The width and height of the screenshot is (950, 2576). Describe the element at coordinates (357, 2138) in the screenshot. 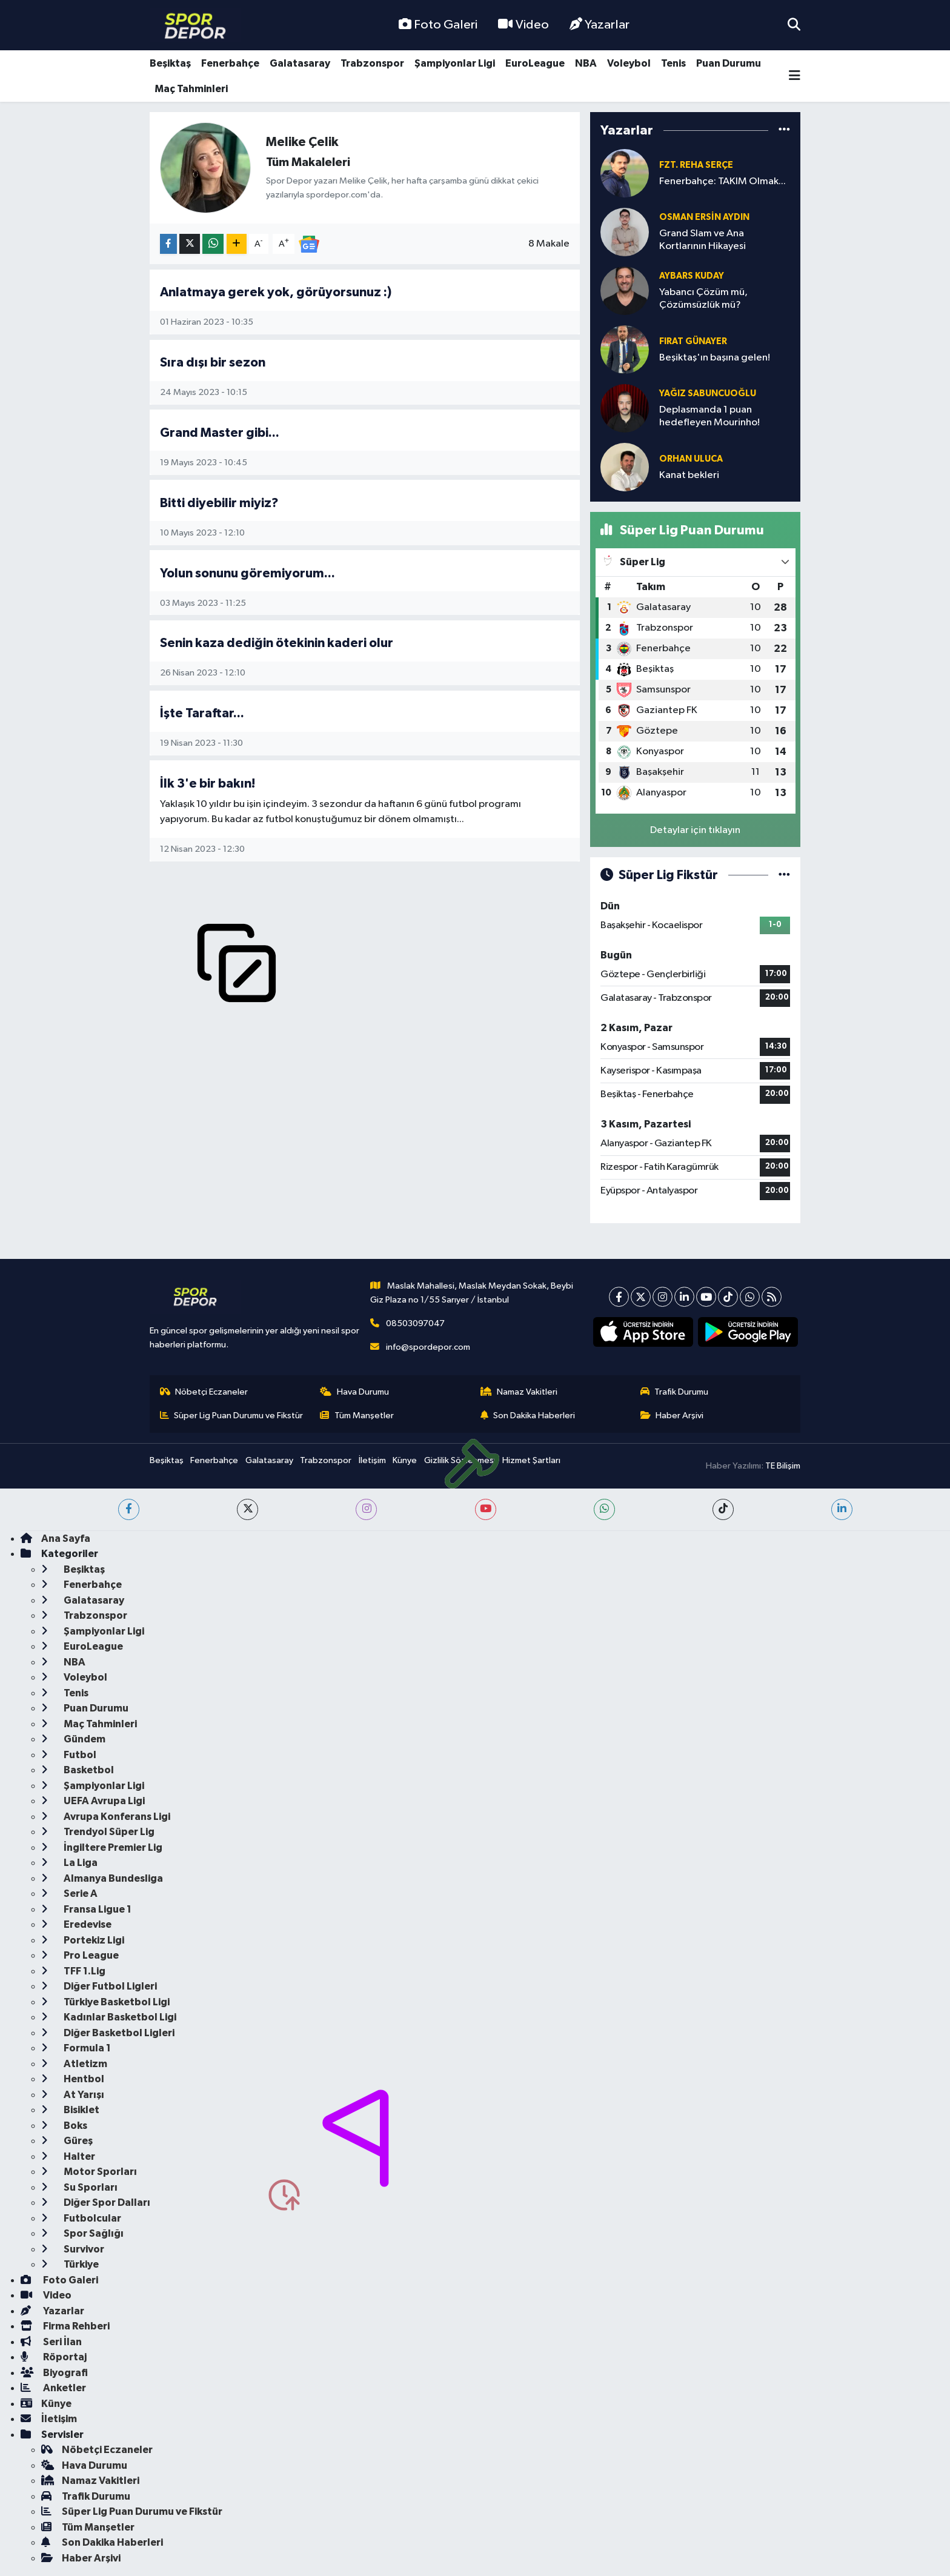

I see `mark or flag an item for review` at that location.